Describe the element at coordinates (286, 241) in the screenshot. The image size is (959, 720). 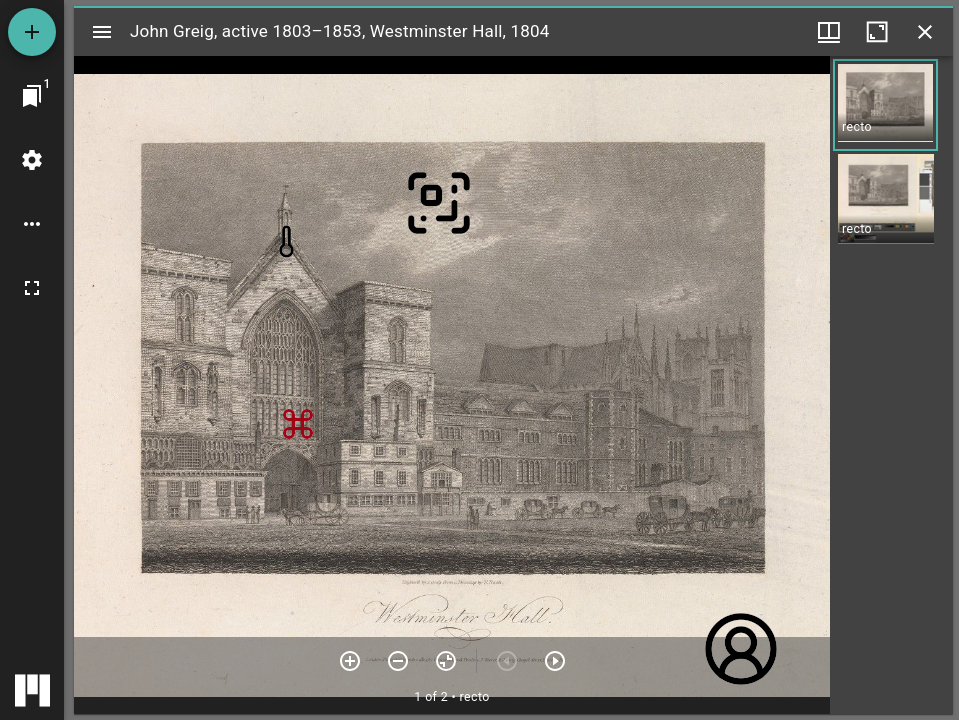
I see `view current temperature reading` at that location.